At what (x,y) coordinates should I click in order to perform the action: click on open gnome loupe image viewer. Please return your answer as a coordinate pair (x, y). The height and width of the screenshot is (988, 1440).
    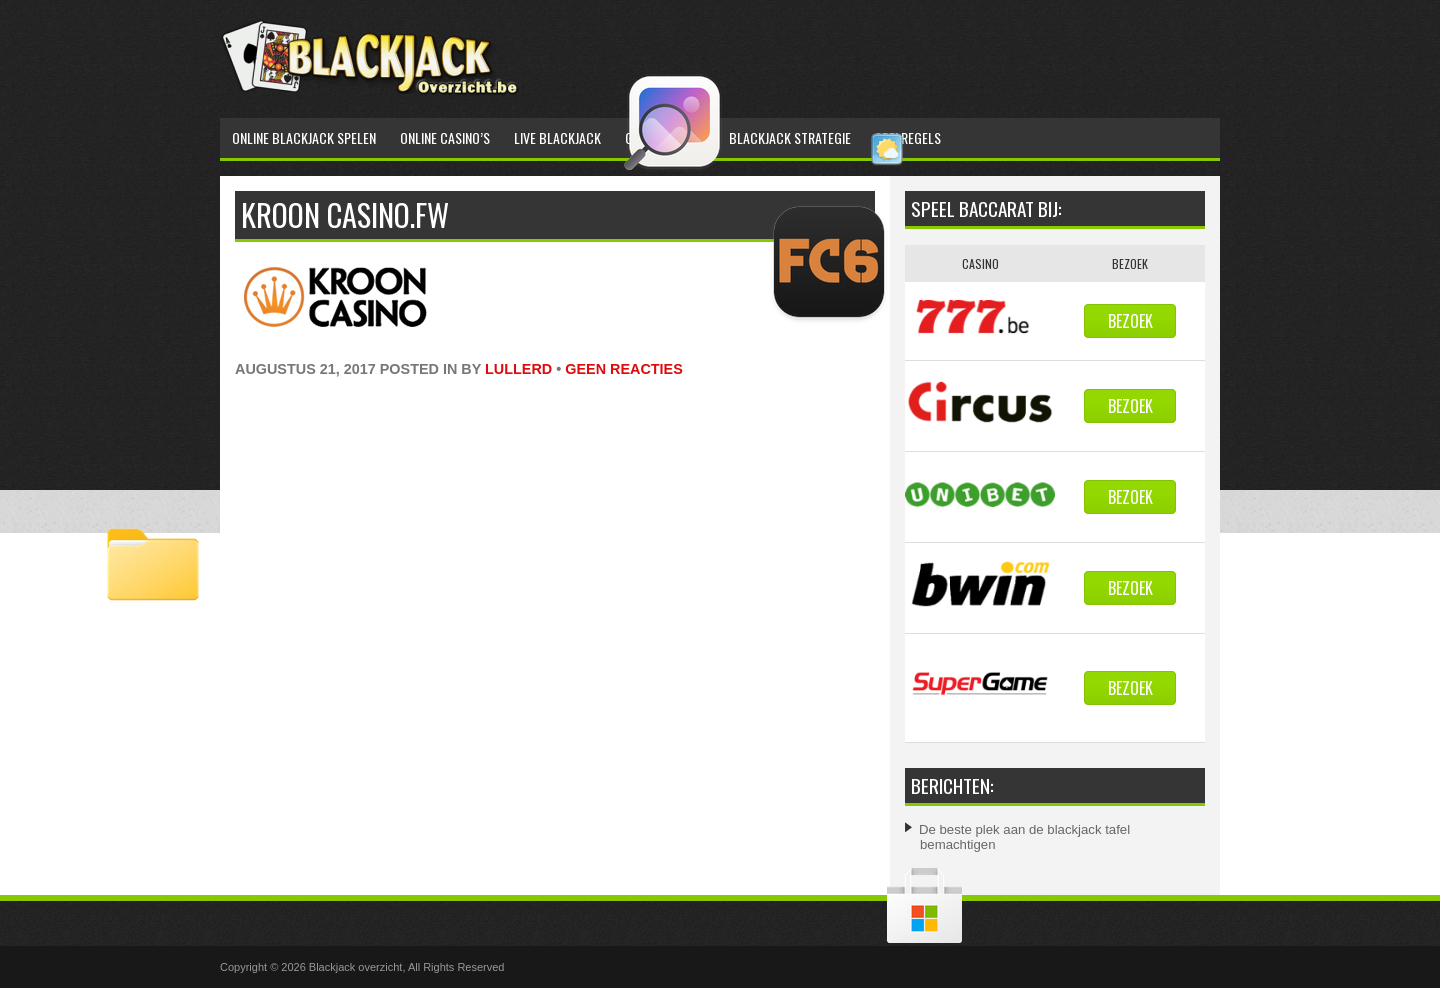
    Looking at the image, I should click on (674, 121).